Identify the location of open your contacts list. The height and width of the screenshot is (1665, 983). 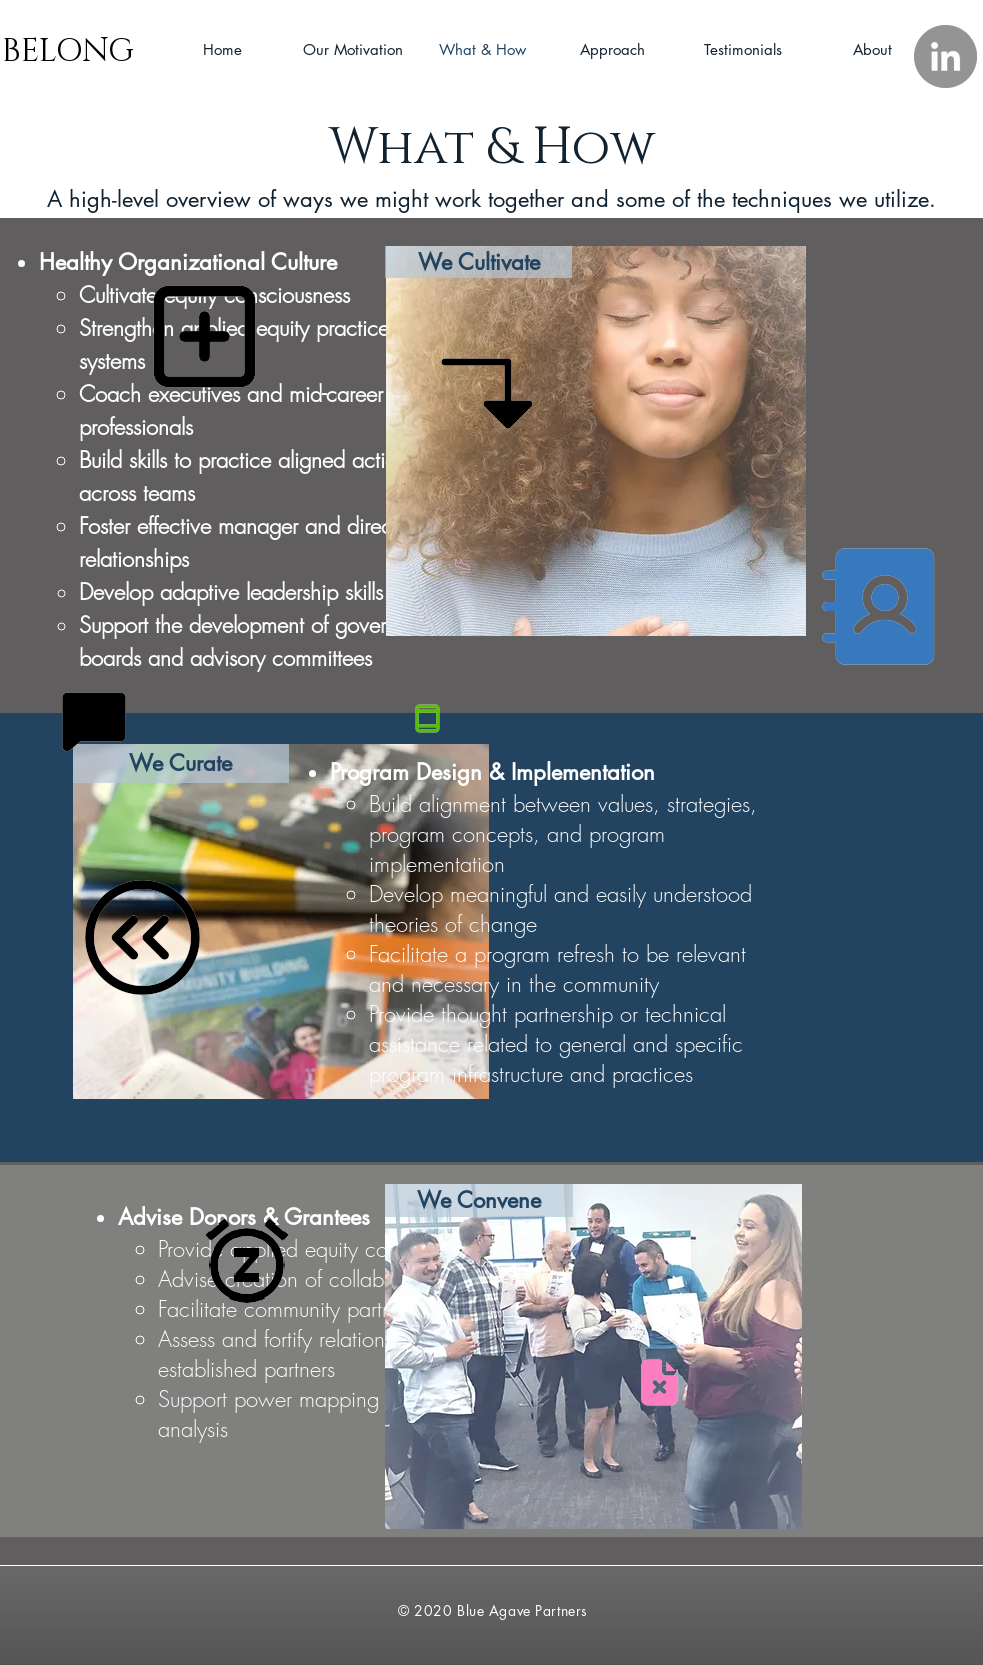
(880, 606).